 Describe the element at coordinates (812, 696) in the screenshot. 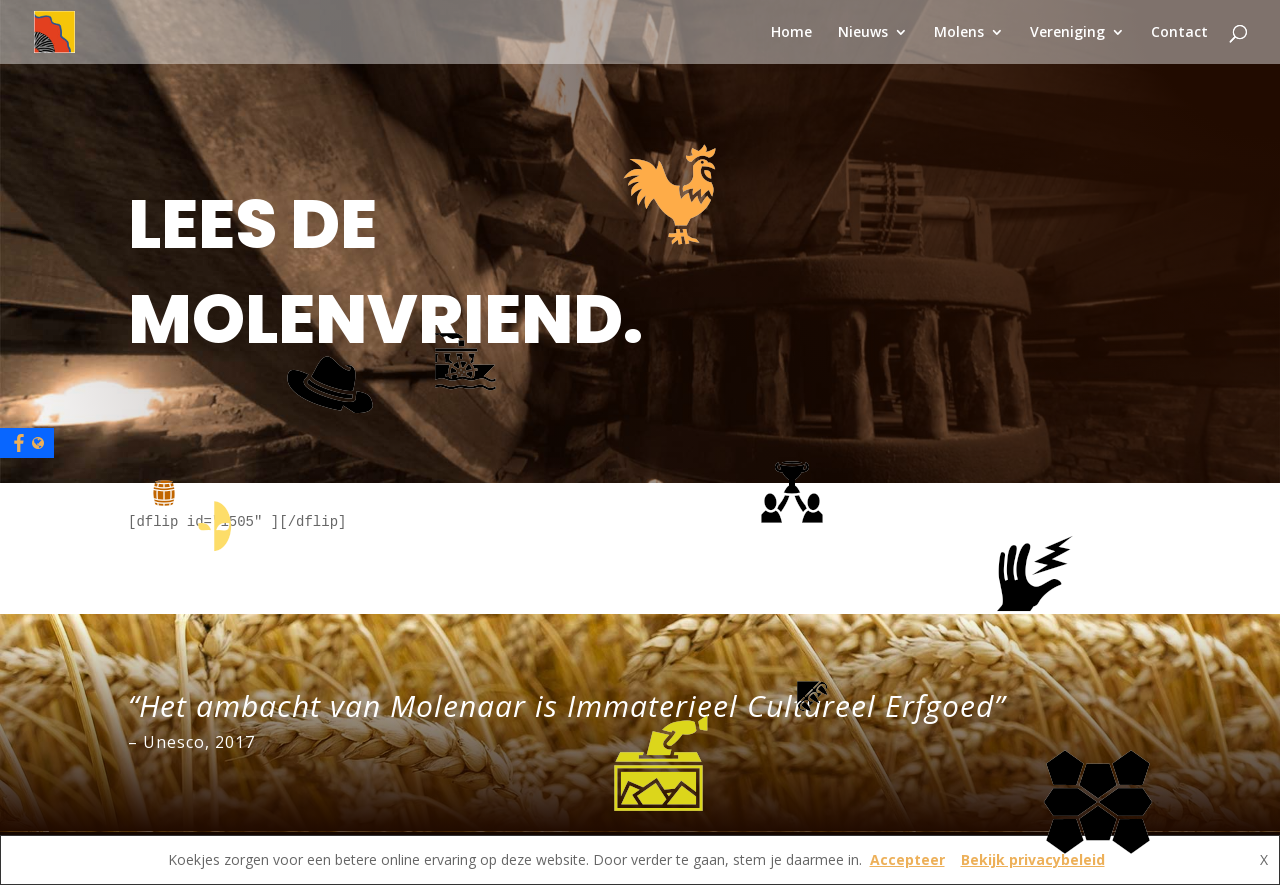

I see `launch missile attack or special weapon ability` at that location.